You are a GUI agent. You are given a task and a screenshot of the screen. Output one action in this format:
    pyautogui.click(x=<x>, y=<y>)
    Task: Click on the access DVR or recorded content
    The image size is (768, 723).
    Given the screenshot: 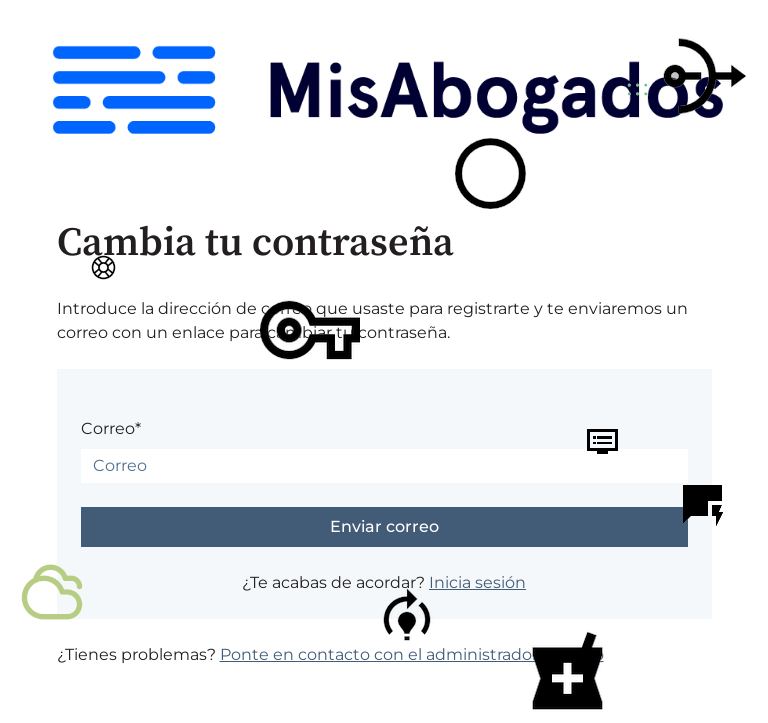 What is the action you would take?
    pyautogui.click(x=602, y=441)
    